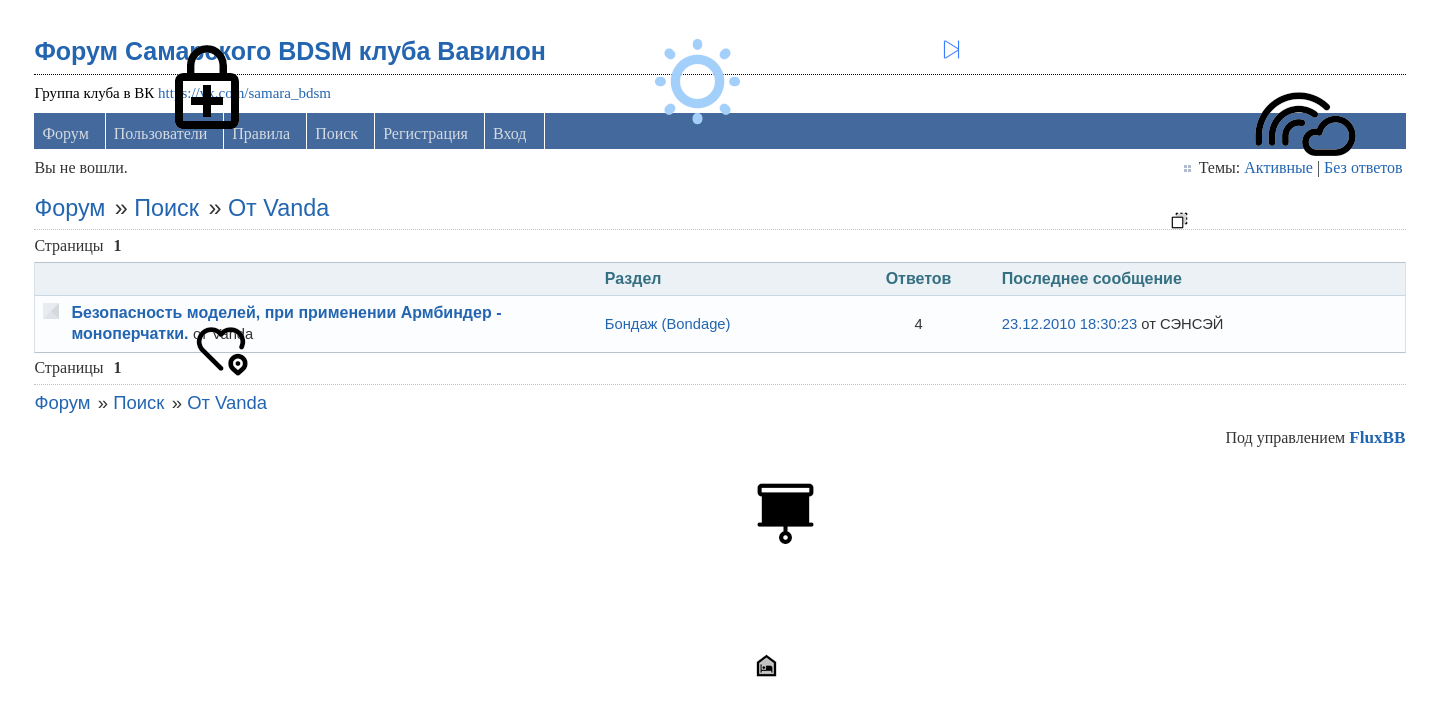 This screenshot has width=1440, height=720. Describe the element at coordinates (951, 49) in the screenshot. I see `skip to the next track or media item` at that location.